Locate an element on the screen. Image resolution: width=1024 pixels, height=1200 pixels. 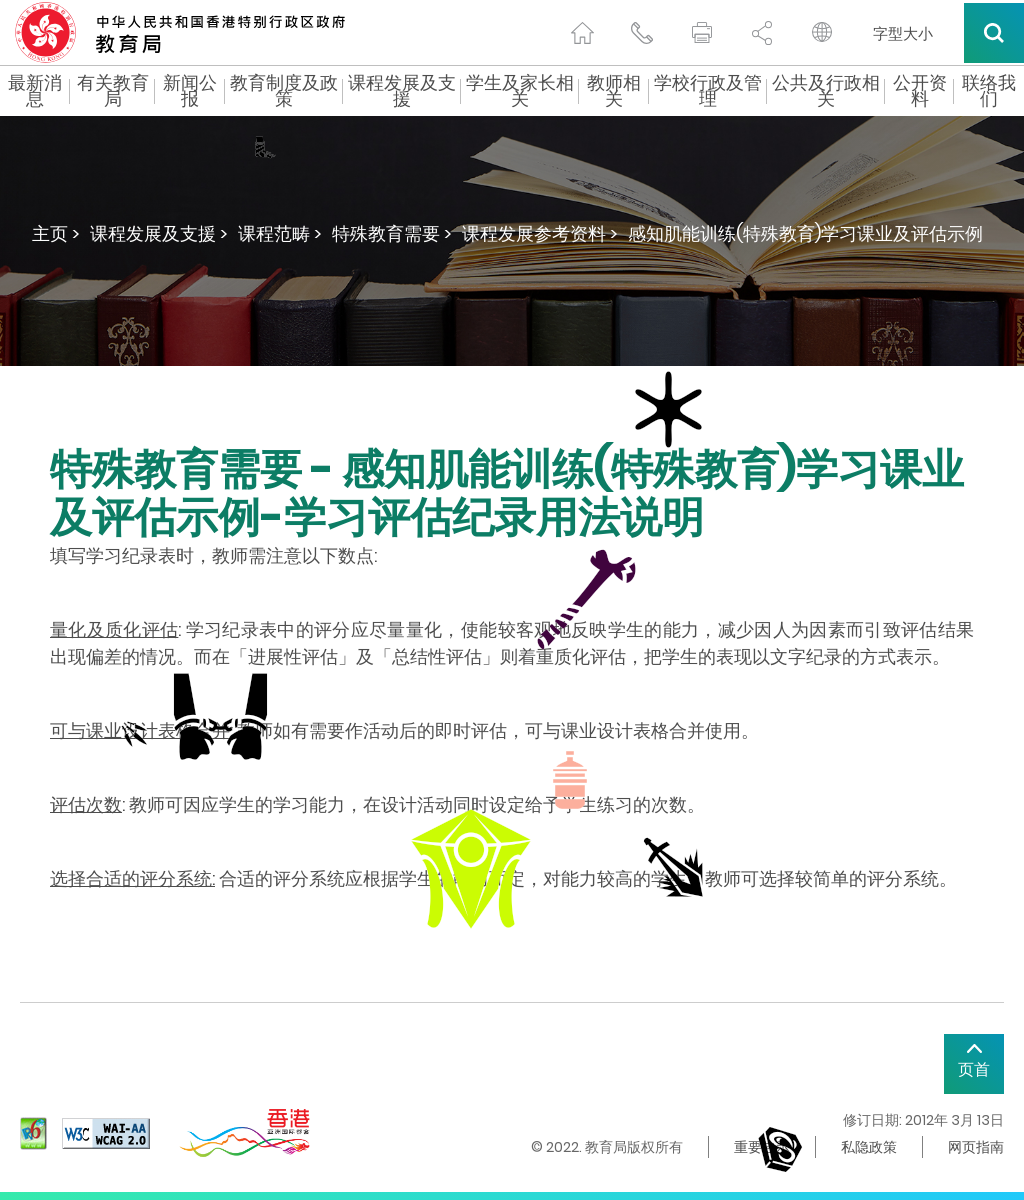
indicates foot injury or bandaged condition is located at coordinates (265, 147).